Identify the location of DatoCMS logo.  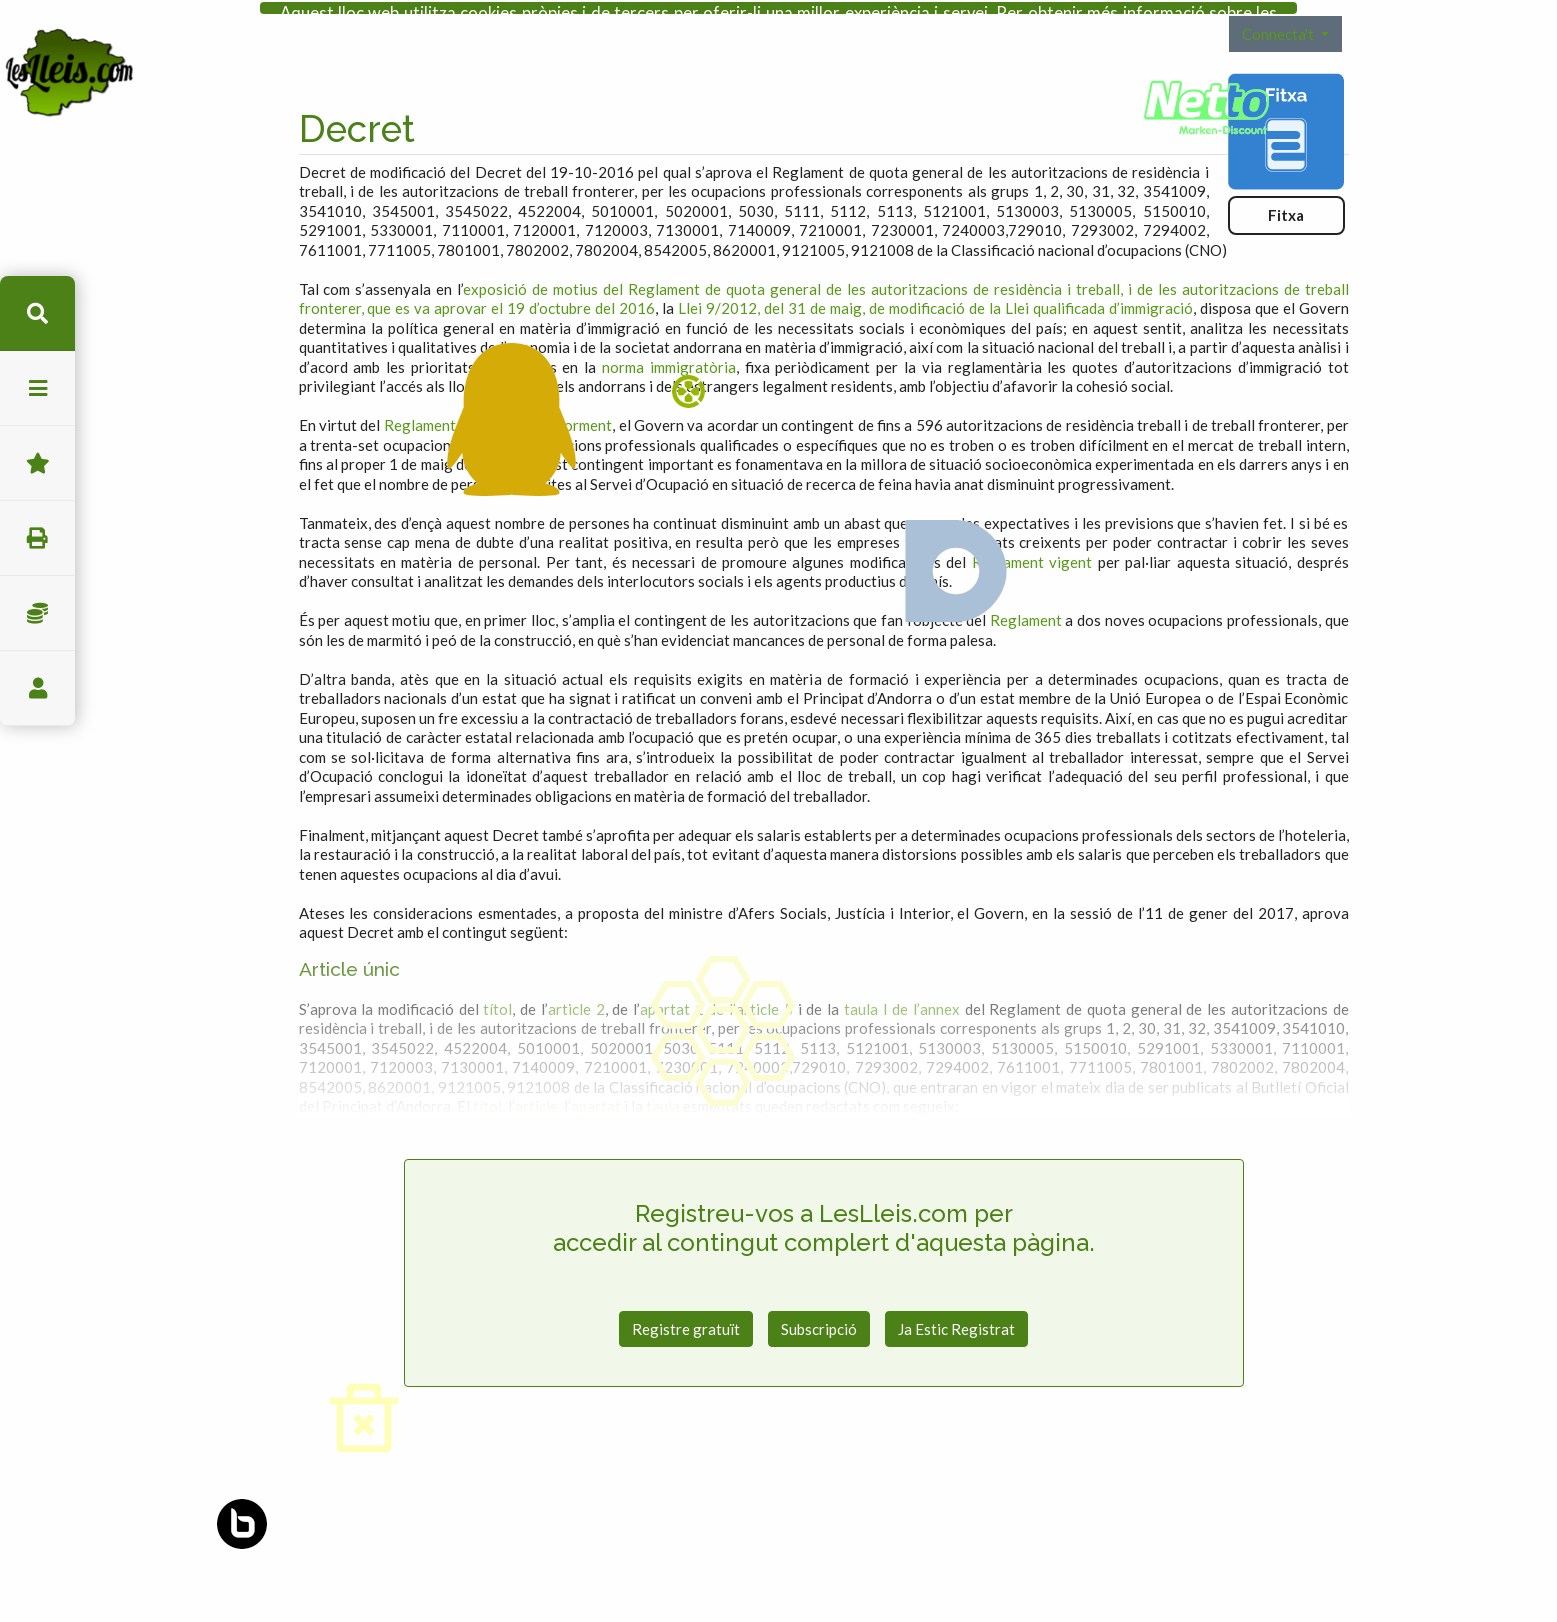
(956, 571).